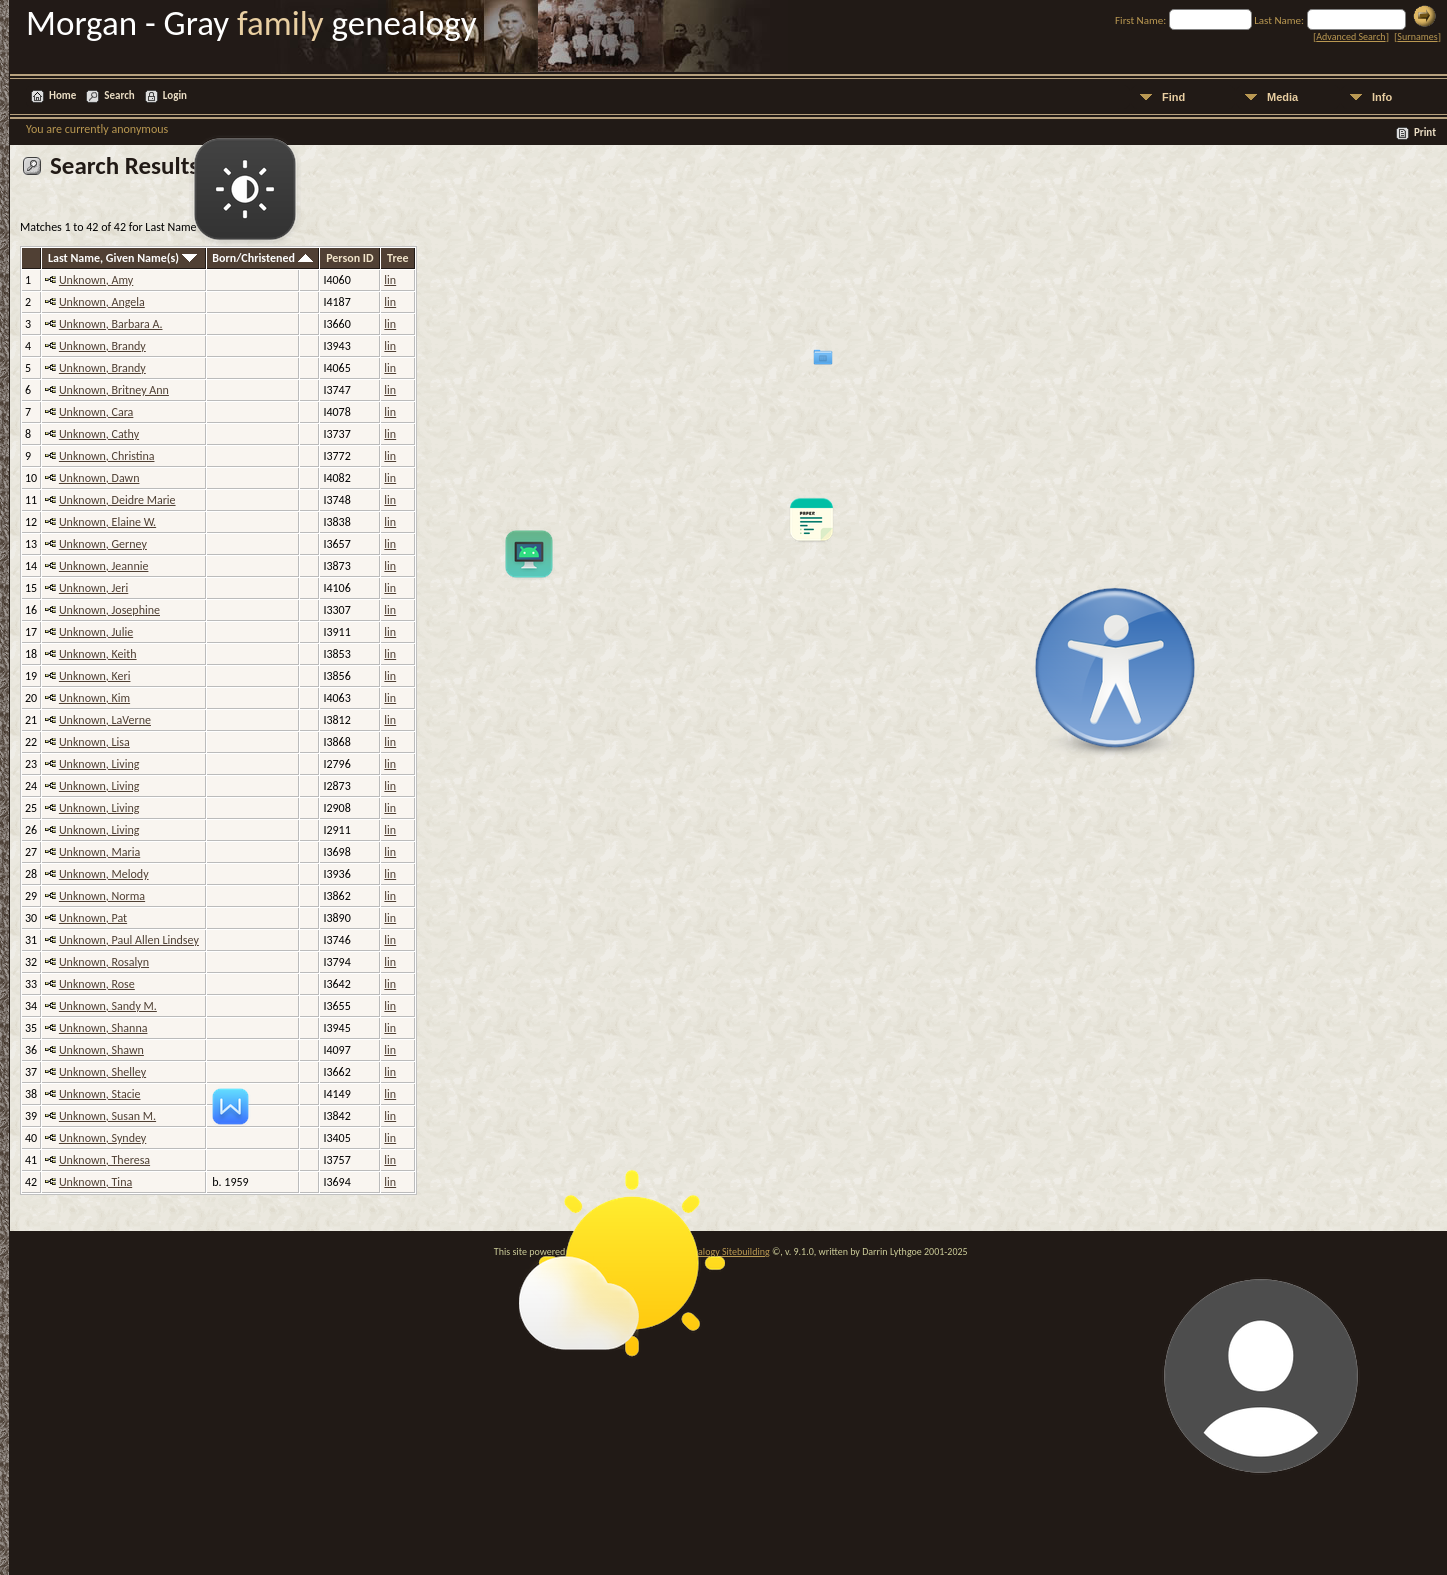 The height and width of the screenshot is (1575, 1447). What do you see at coordinates (823, 357) in the screenshot?
I see `open folder containing scanned OCR documents` at bounding box center [823, 357].